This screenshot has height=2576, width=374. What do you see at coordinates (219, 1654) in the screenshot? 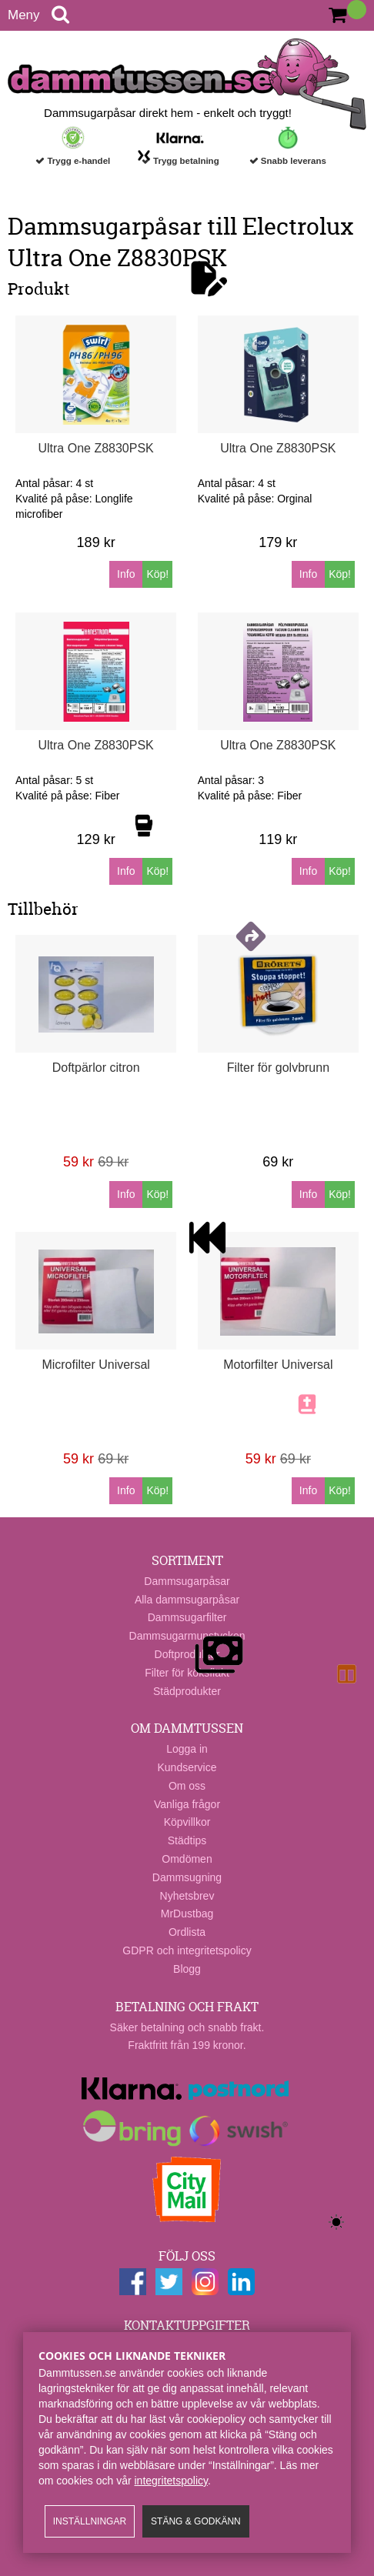
I see `view payment or billing information` at bounding box center [219, 1654].